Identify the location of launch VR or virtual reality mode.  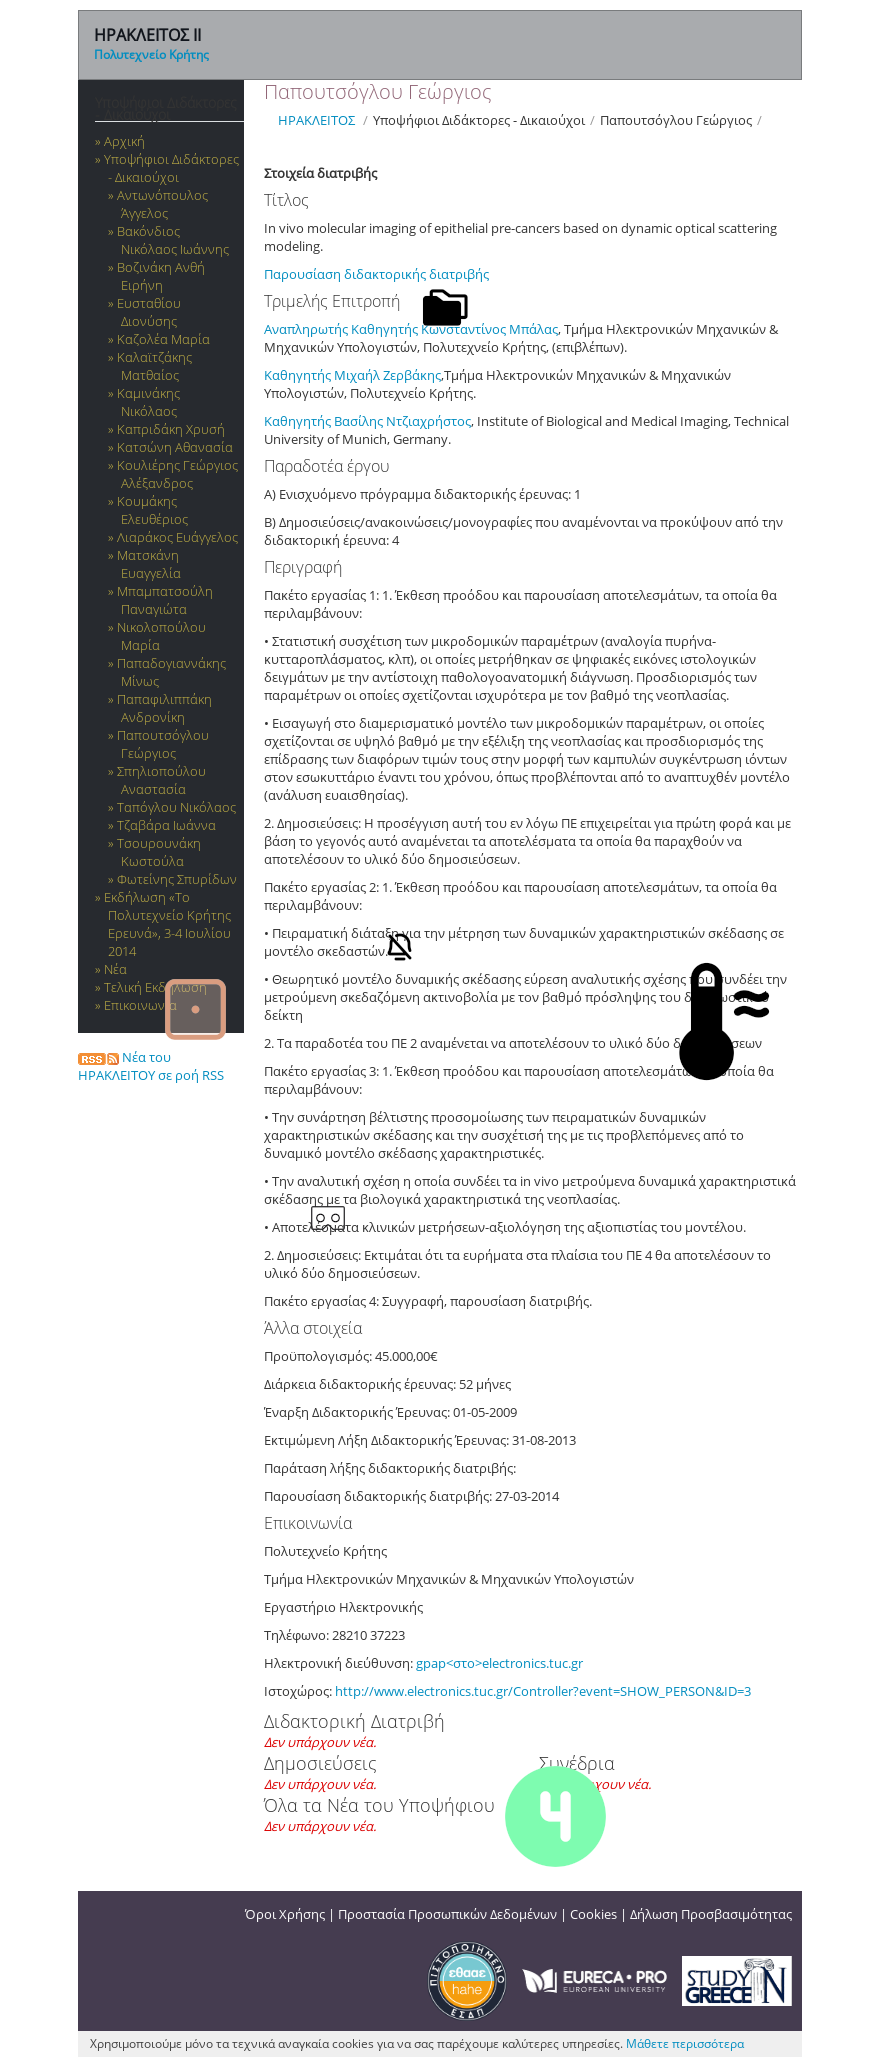
(328, 1218).